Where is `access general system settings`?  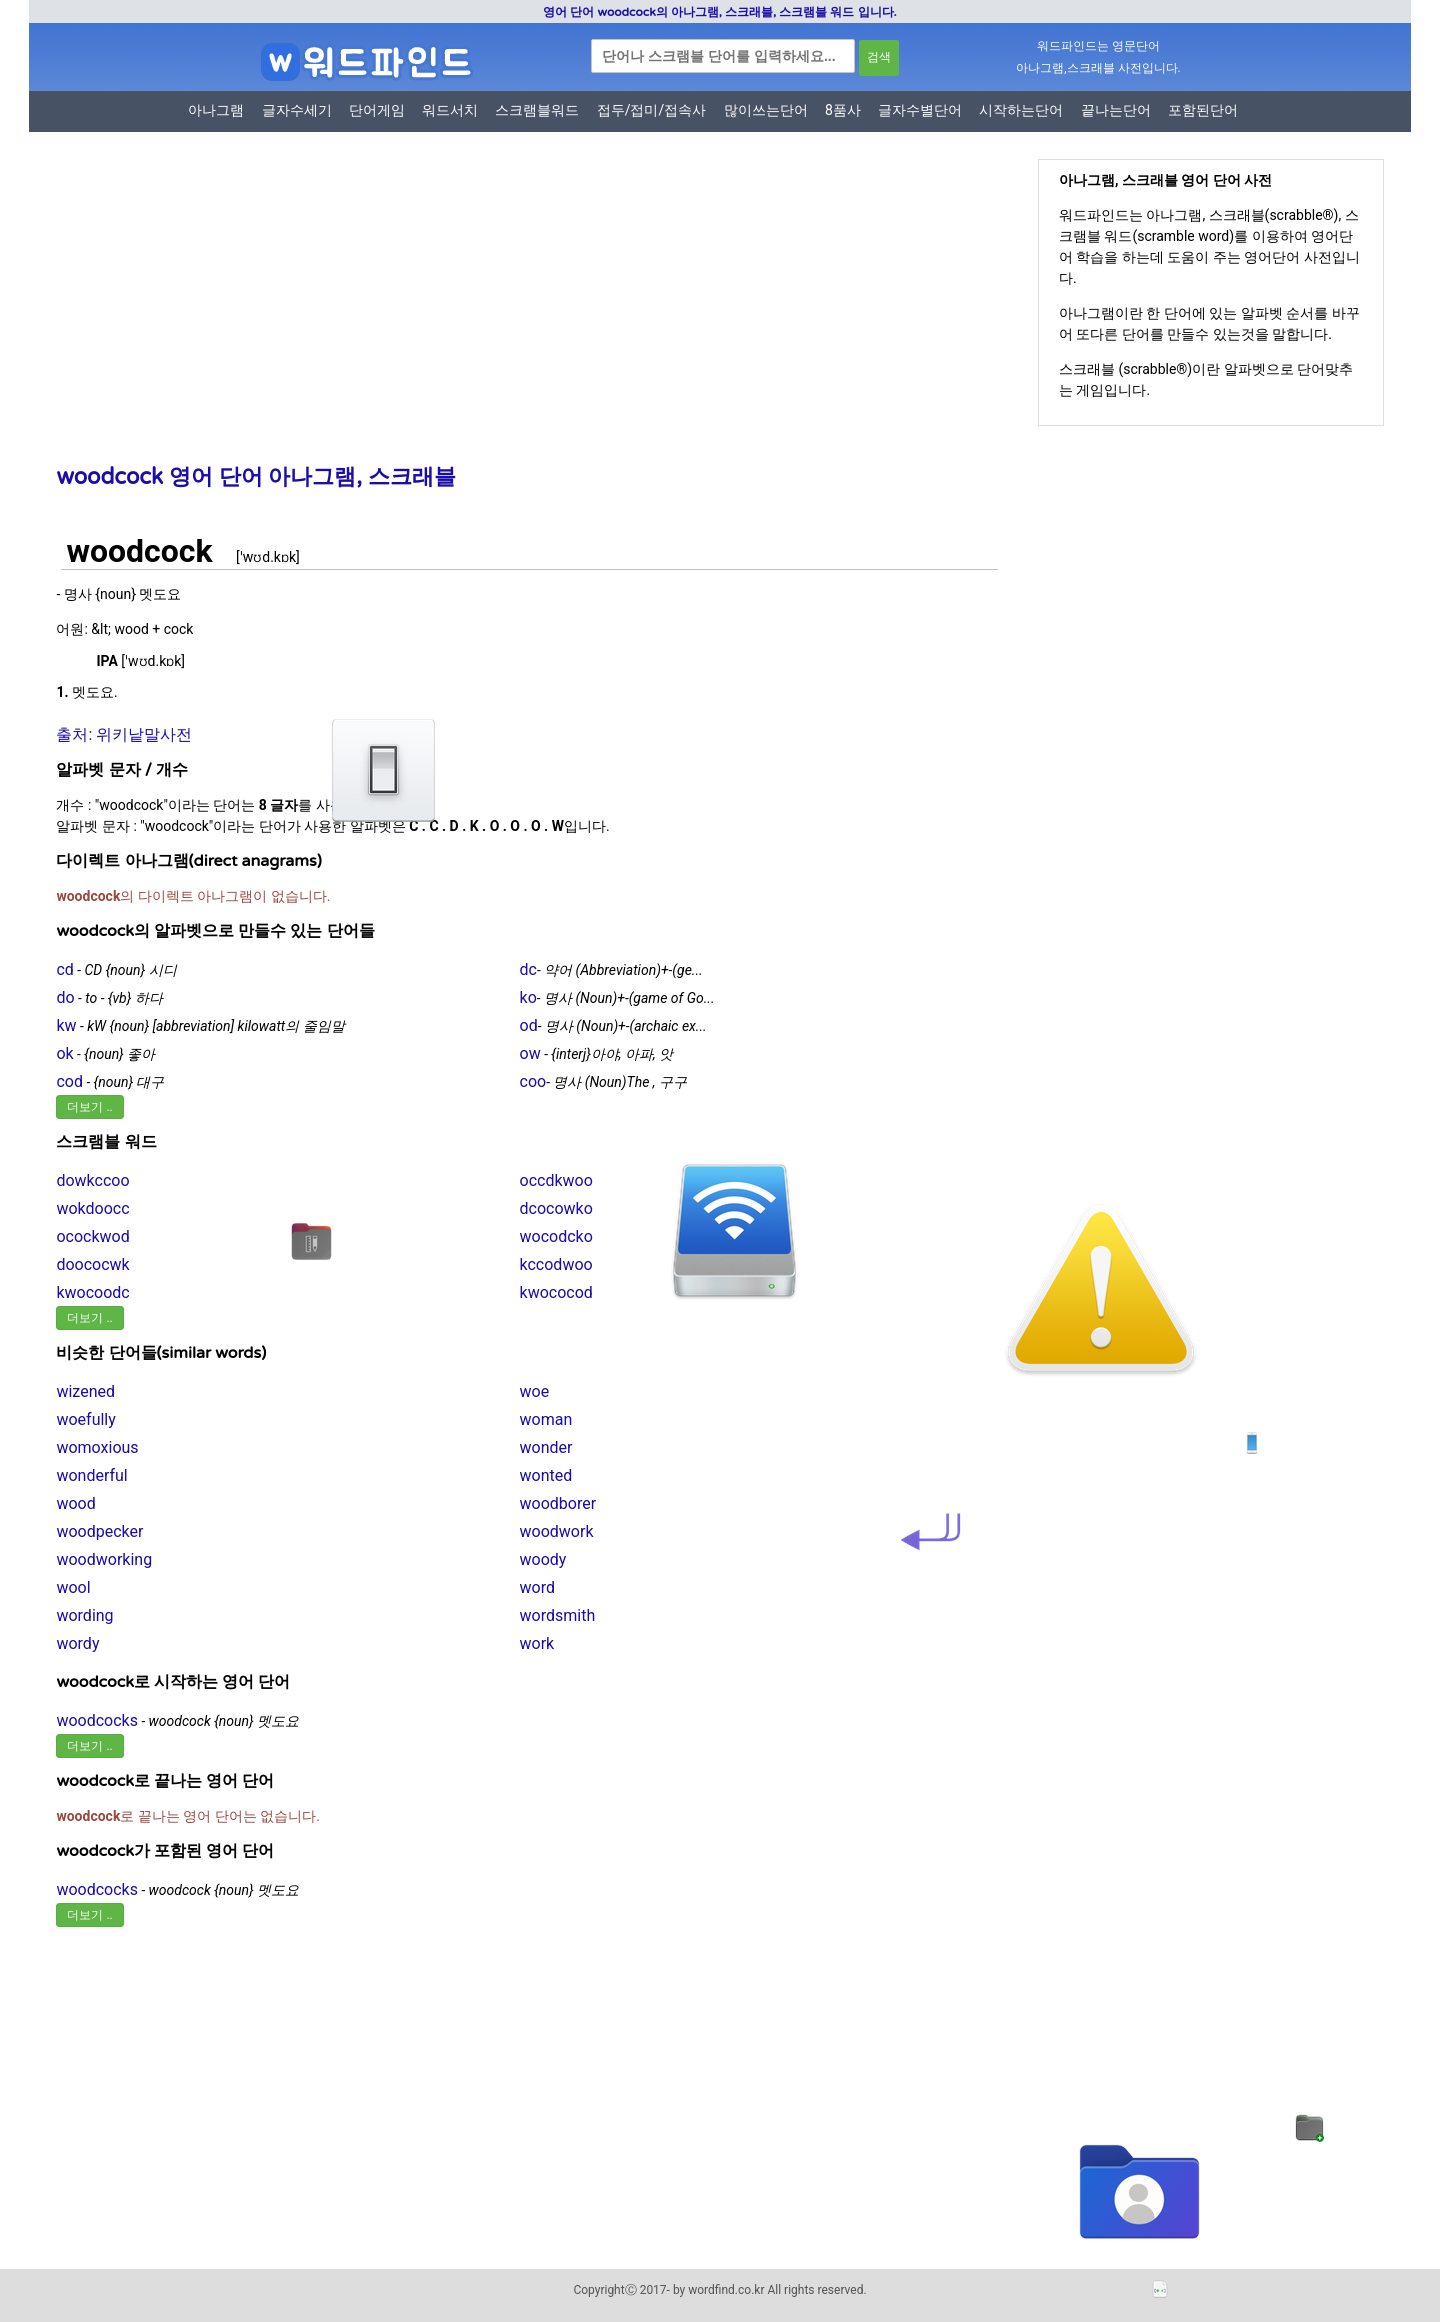
access general system settings is located at coordinates (383, 770).